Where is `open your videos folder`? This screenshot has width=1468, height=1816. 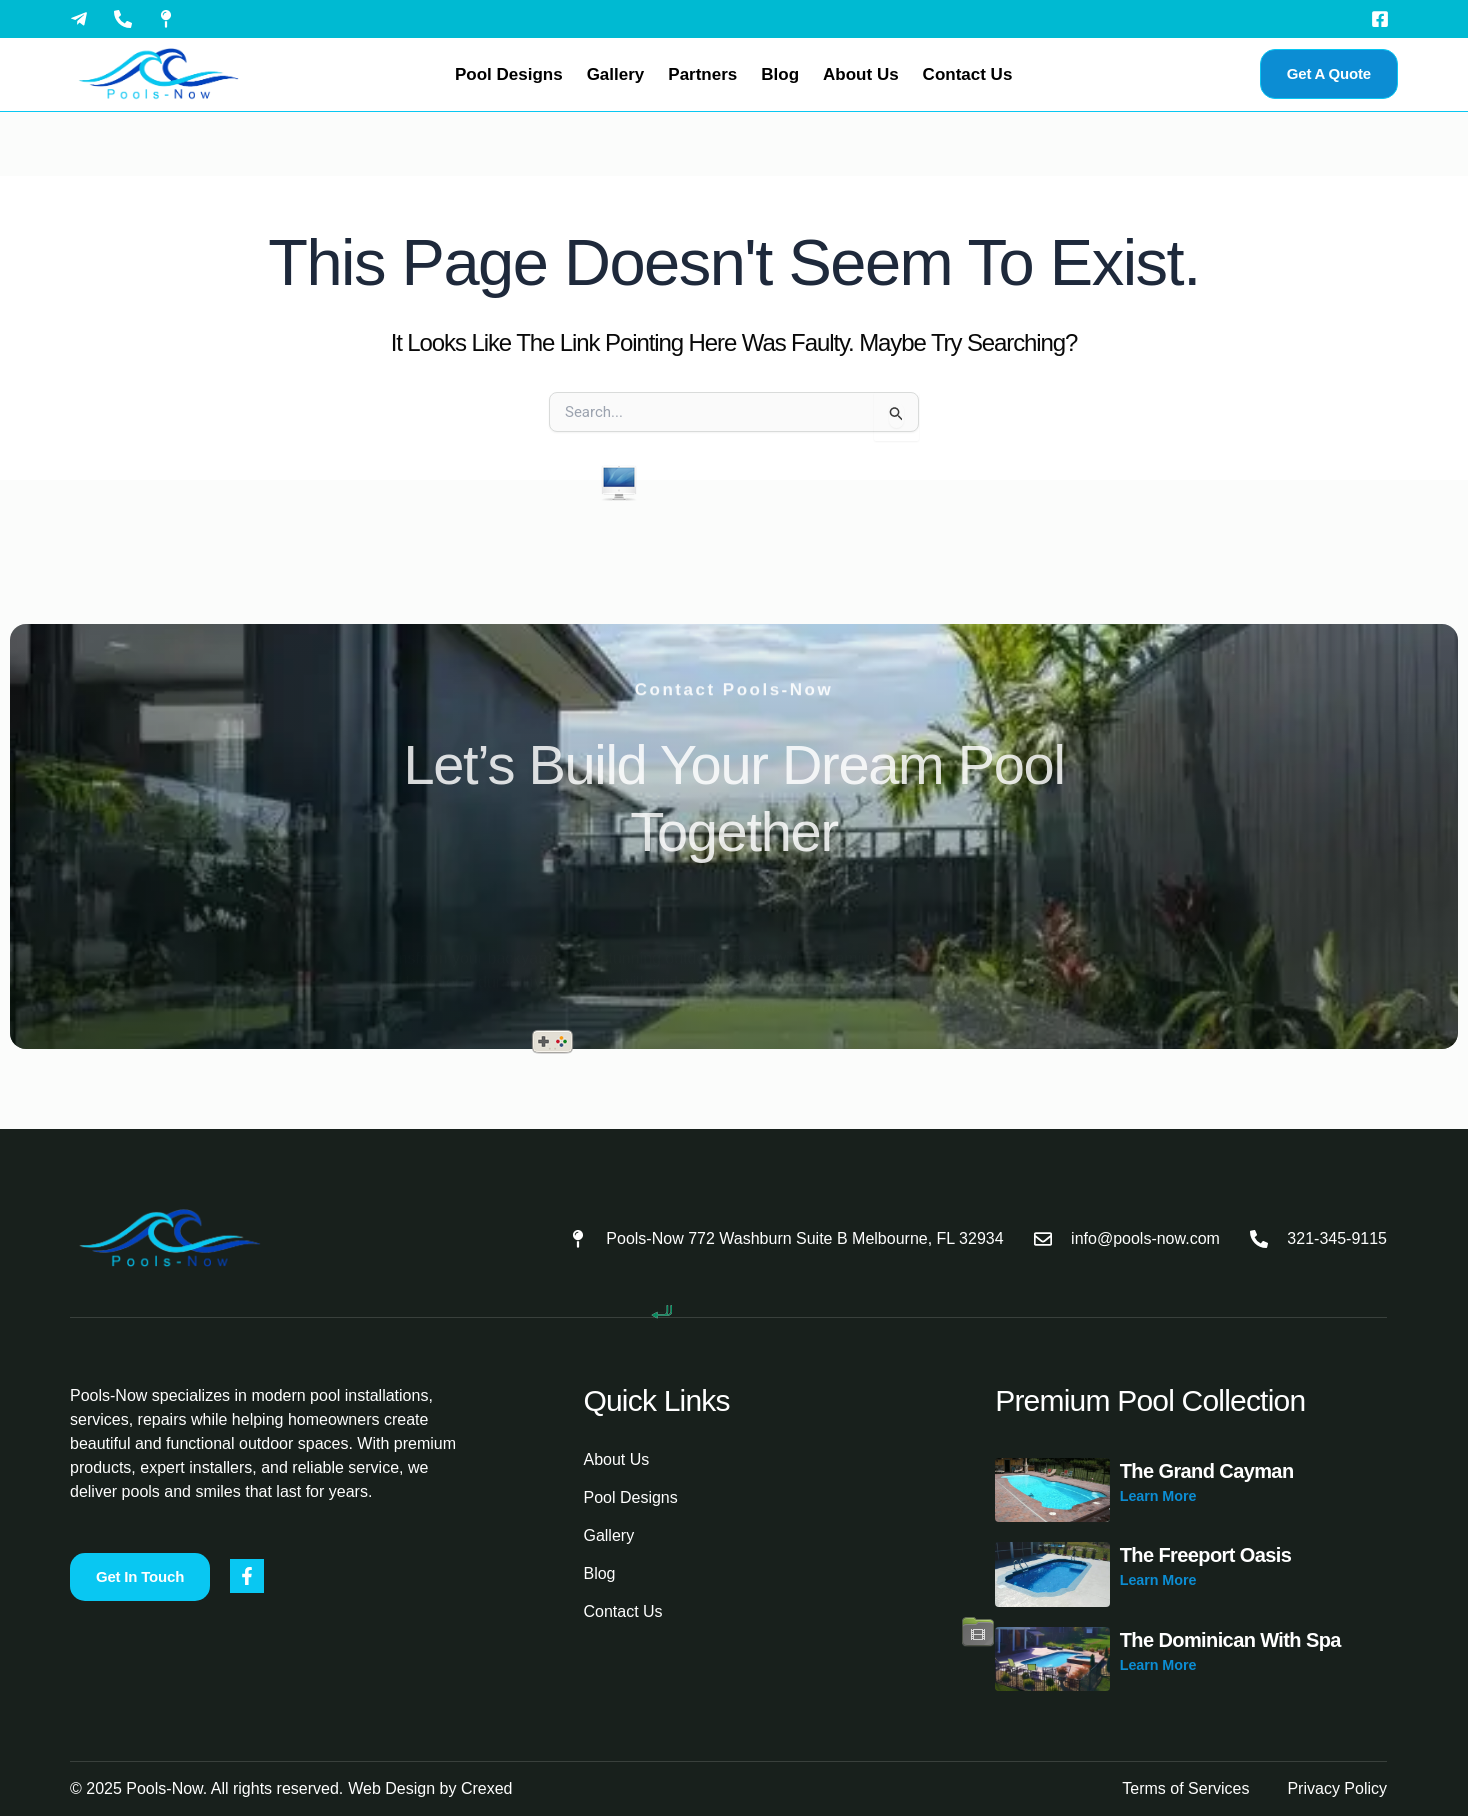 open your videos folder is located at coordinates (978, 1631).